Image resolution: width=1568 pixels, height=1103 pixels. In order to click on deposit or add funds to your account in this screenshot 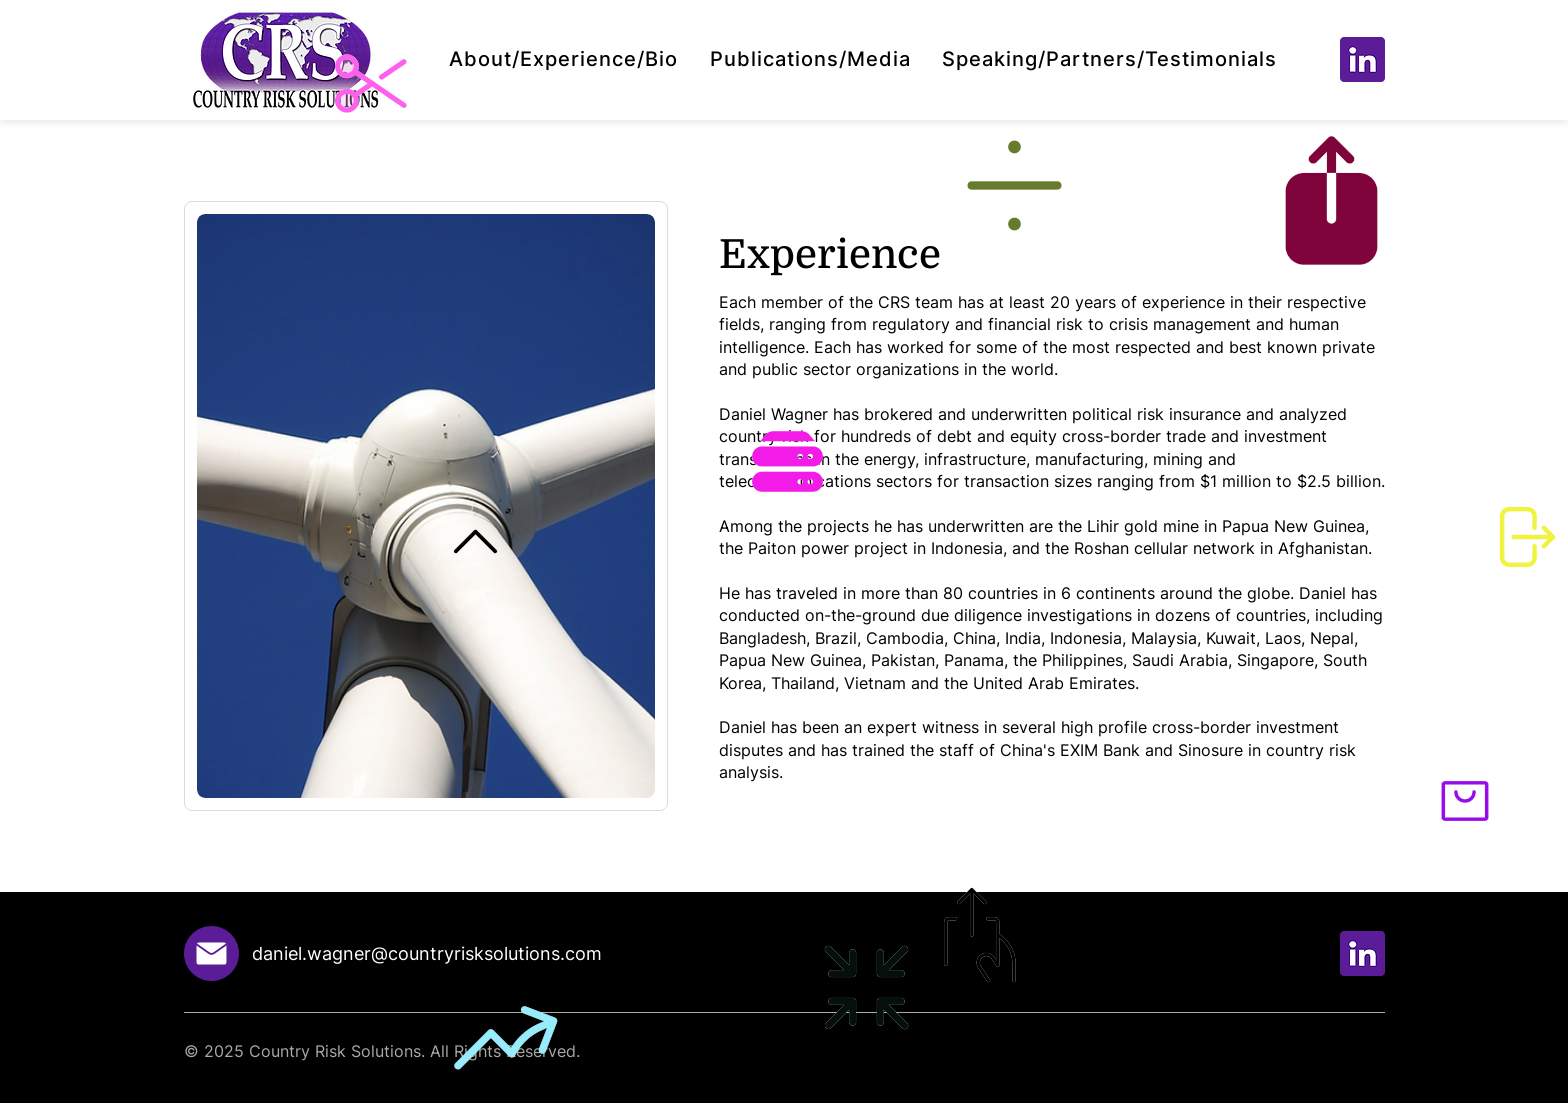, I will do `click(975, 935)`.